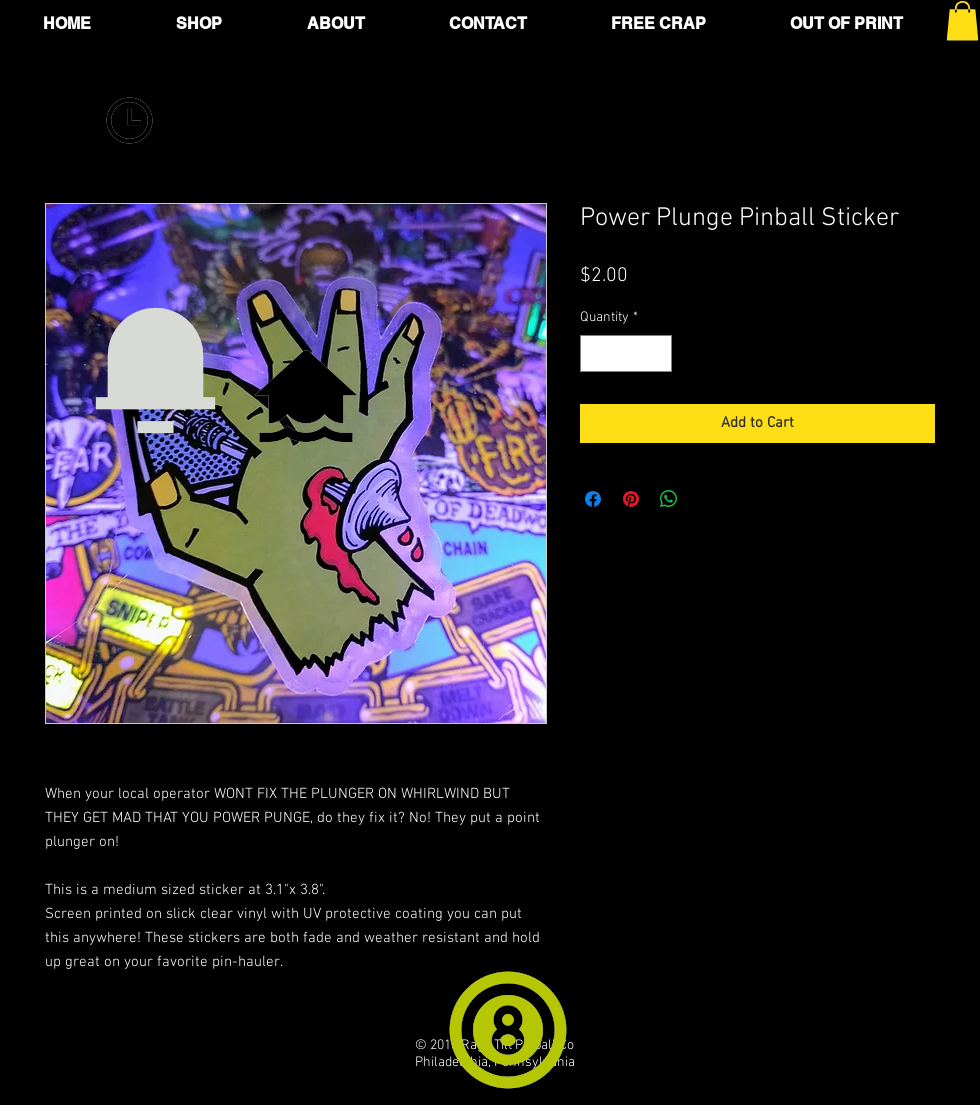 The height and width of the screenshot is (1105, 980). Describe the element at coordinates (508, 1030) in the screenshot. I see `access billiards or pool game` at that location.